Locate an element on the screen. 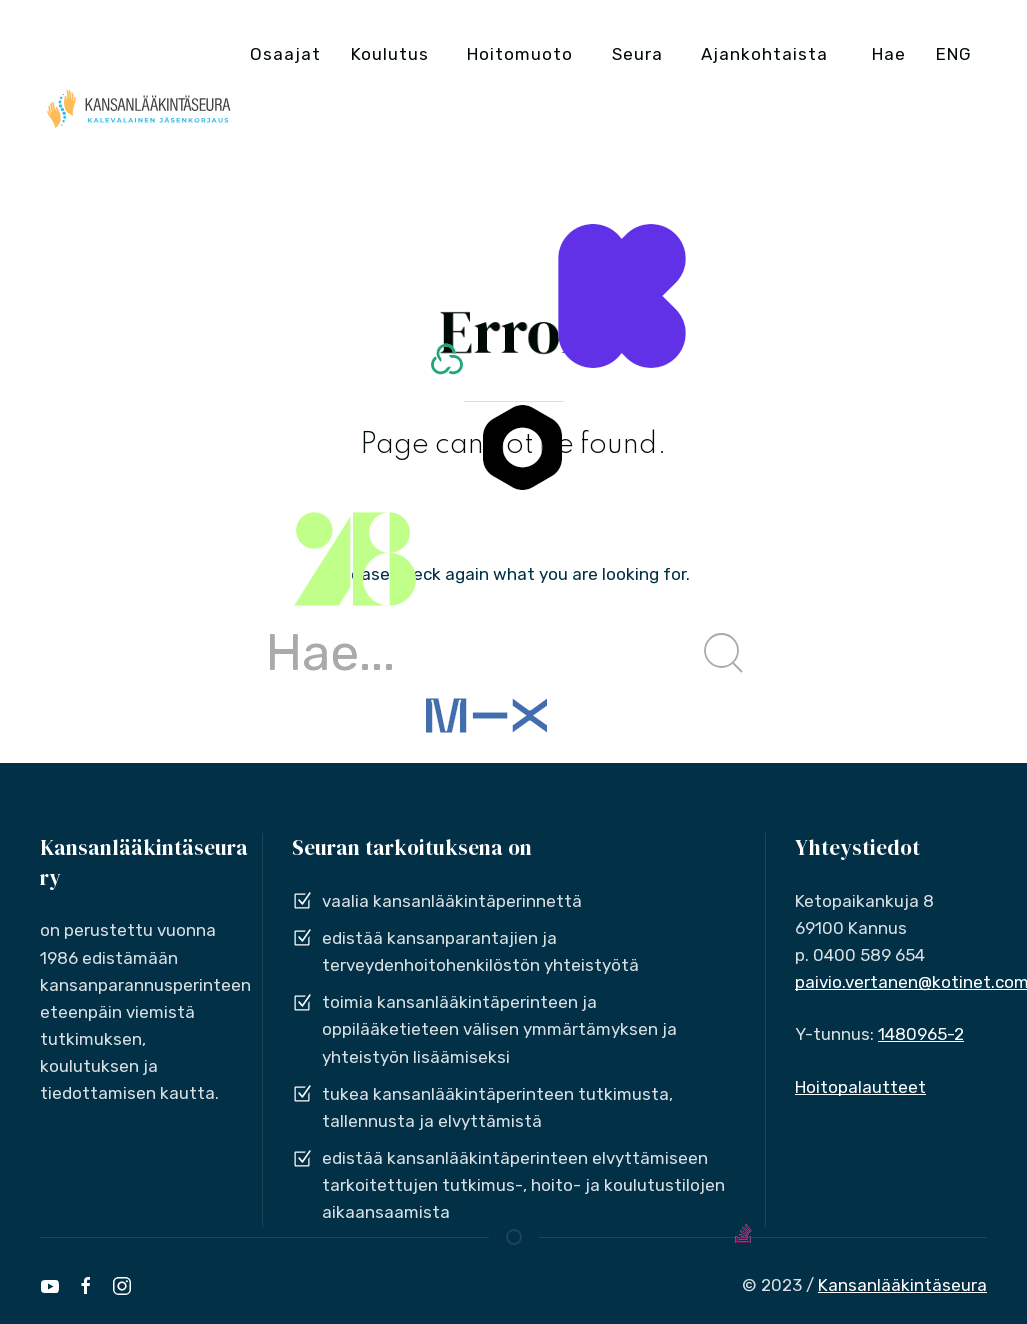  open medusa commerce dashboard is located at coordinates (522, 447).